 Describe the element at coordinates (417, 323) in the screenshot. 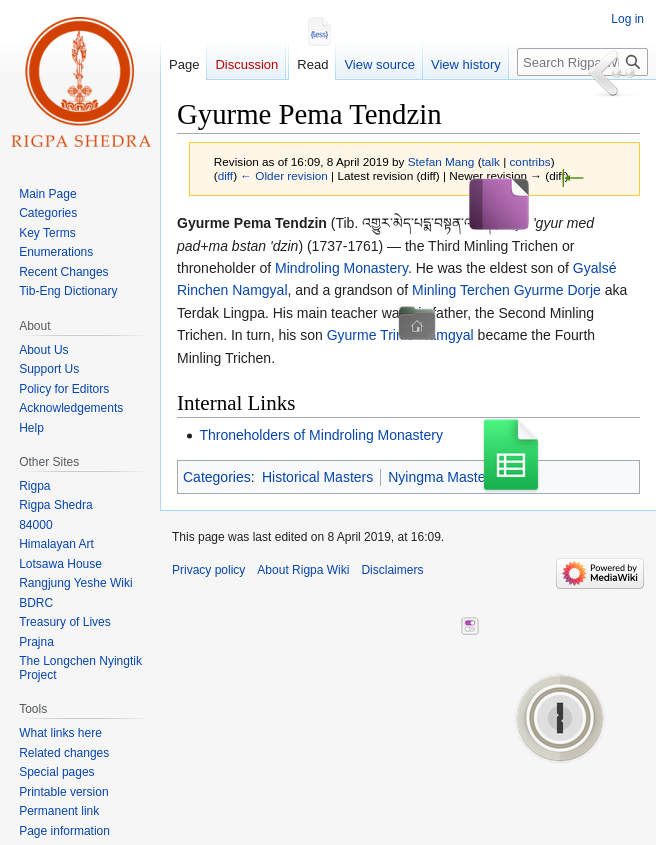

I see `access your home folder` at that location.